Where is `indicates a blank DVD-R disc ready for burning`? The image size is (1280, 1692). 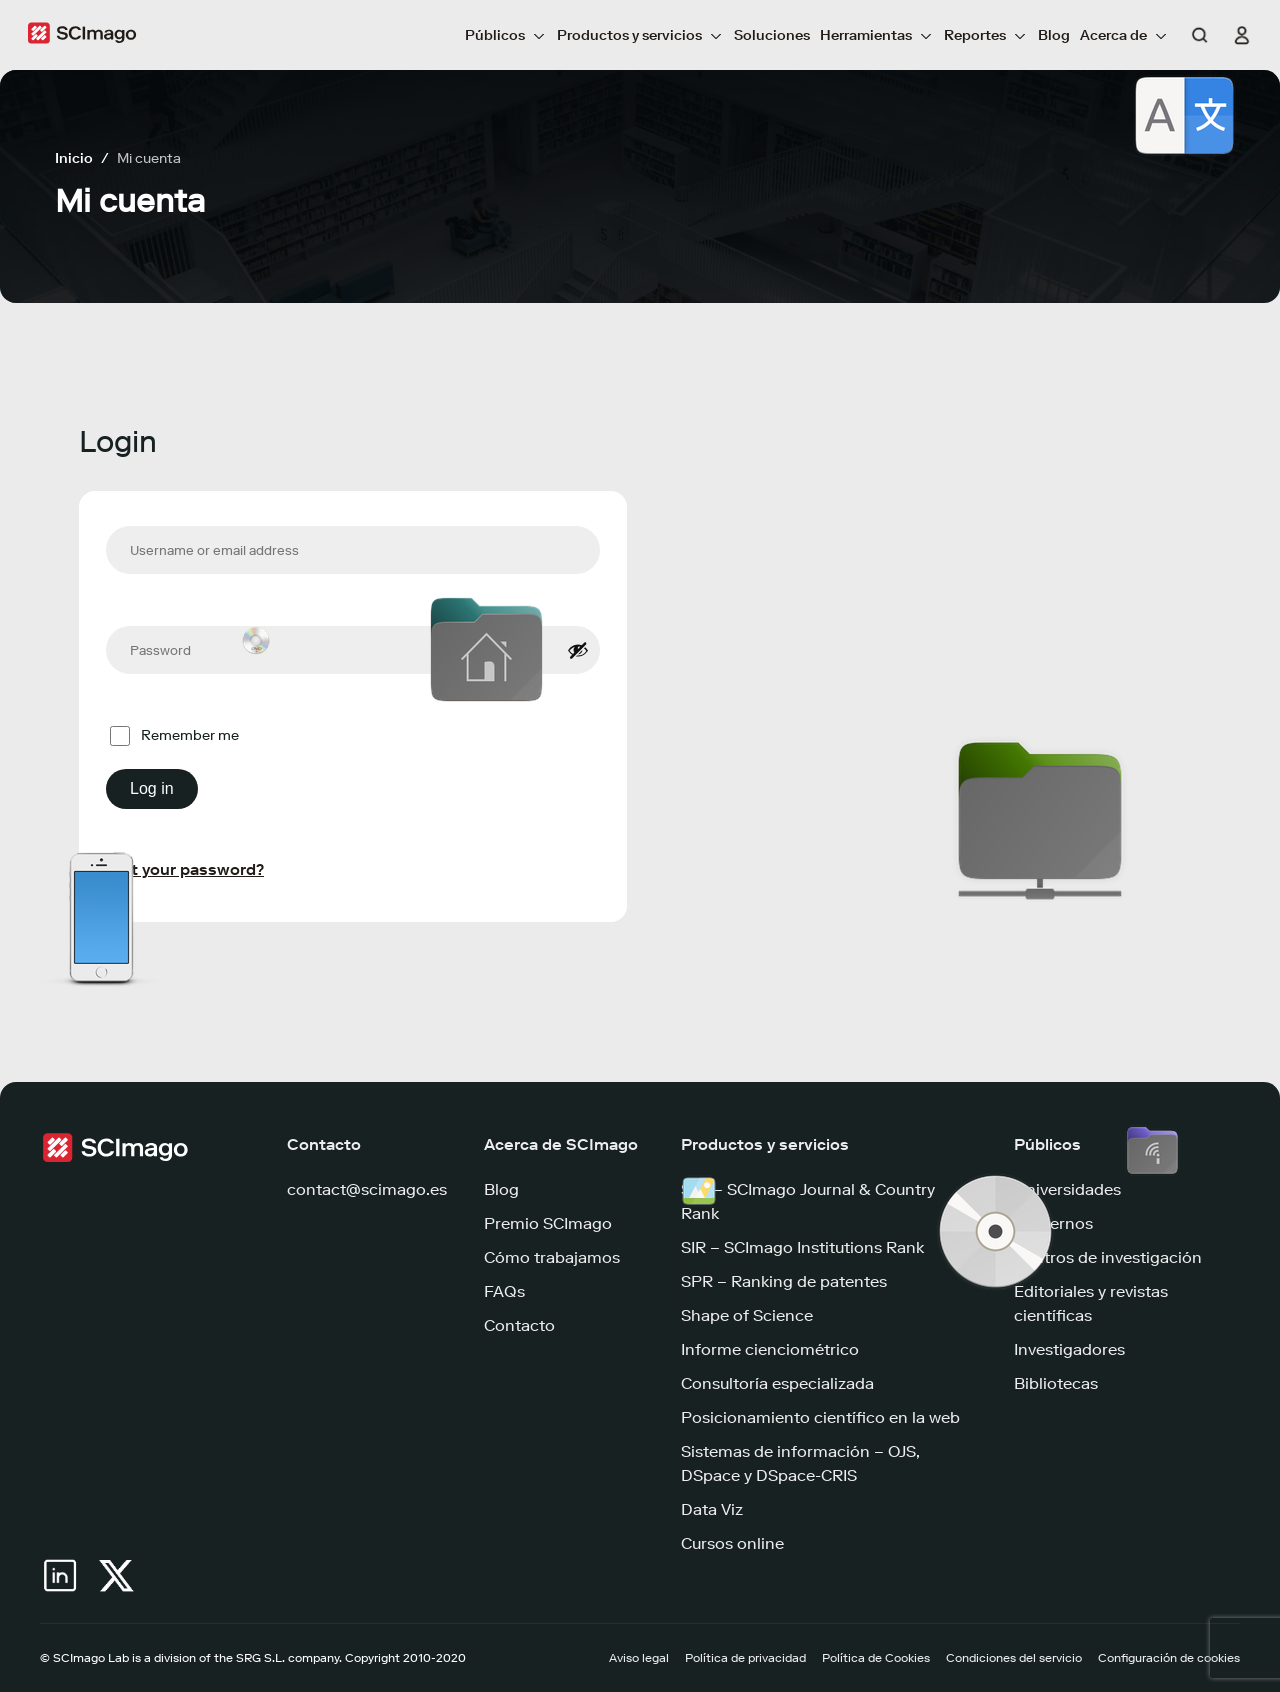 indicates a blank DVD-R disc ready for burning is located at coordinates (256, 641).